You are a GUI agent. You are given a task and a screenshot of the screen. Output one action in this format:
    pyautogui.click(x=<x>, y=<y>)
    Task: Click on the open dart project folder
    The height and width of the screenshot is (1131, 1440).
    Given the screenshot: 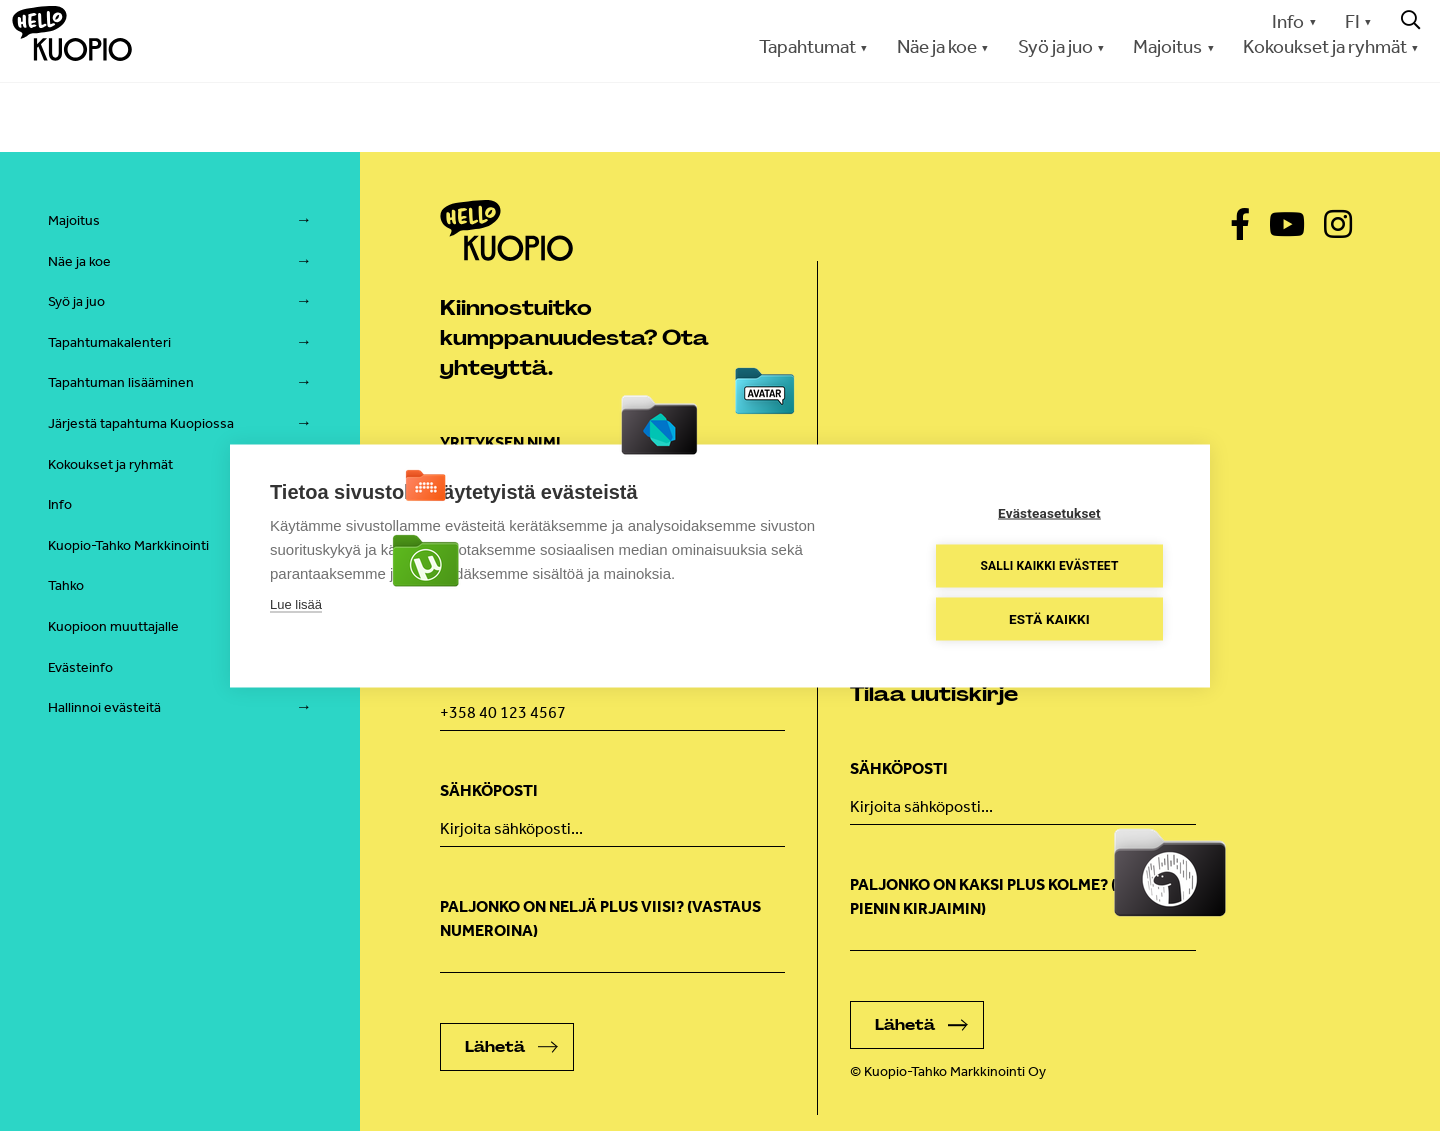 What is the action you would take?
    pyautogui.click(x=659, y=427)
    